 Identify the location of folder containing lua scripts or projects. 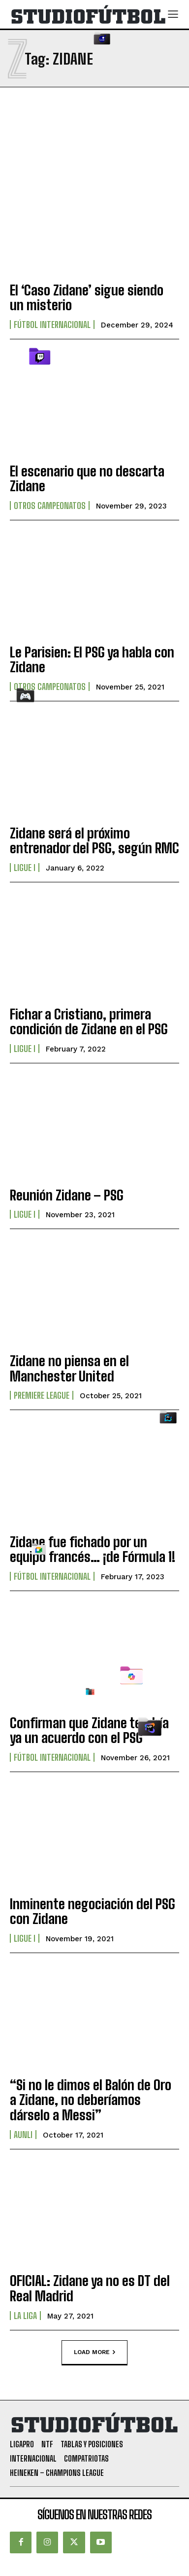
(102, 38).